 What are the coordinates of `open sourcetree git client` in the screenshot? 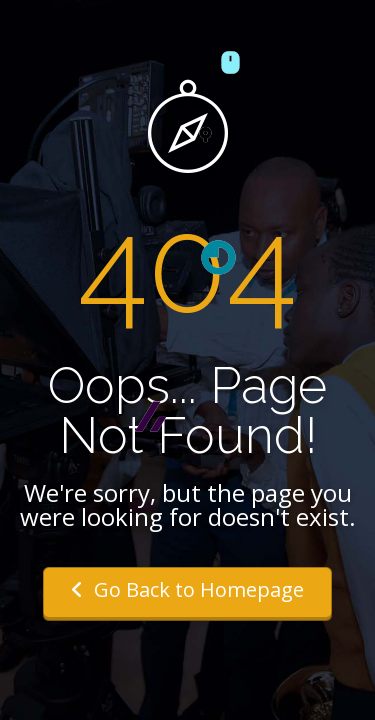 It's located at (205, 134).